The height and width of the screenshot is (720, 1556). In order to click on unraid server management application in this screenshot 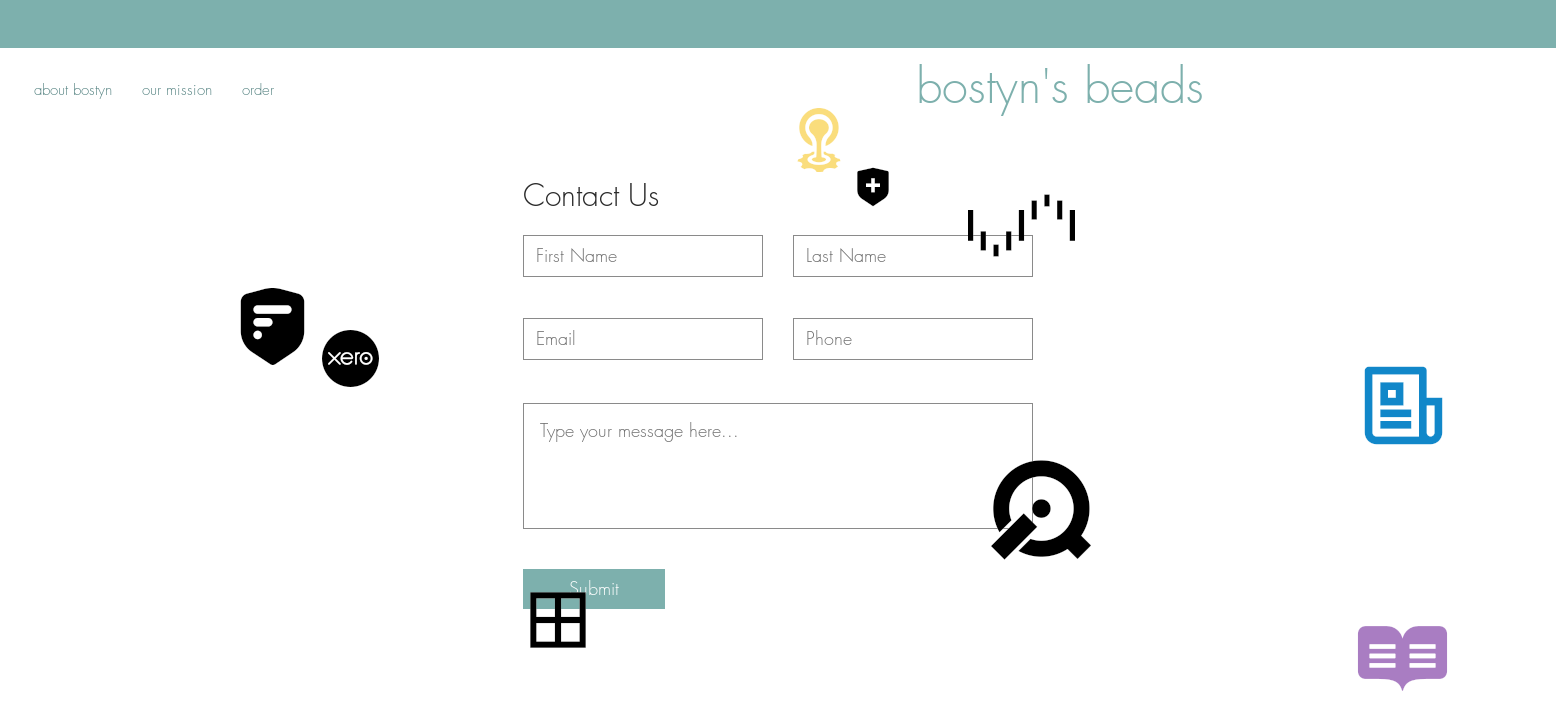, I will do `click(1021, 225)`.